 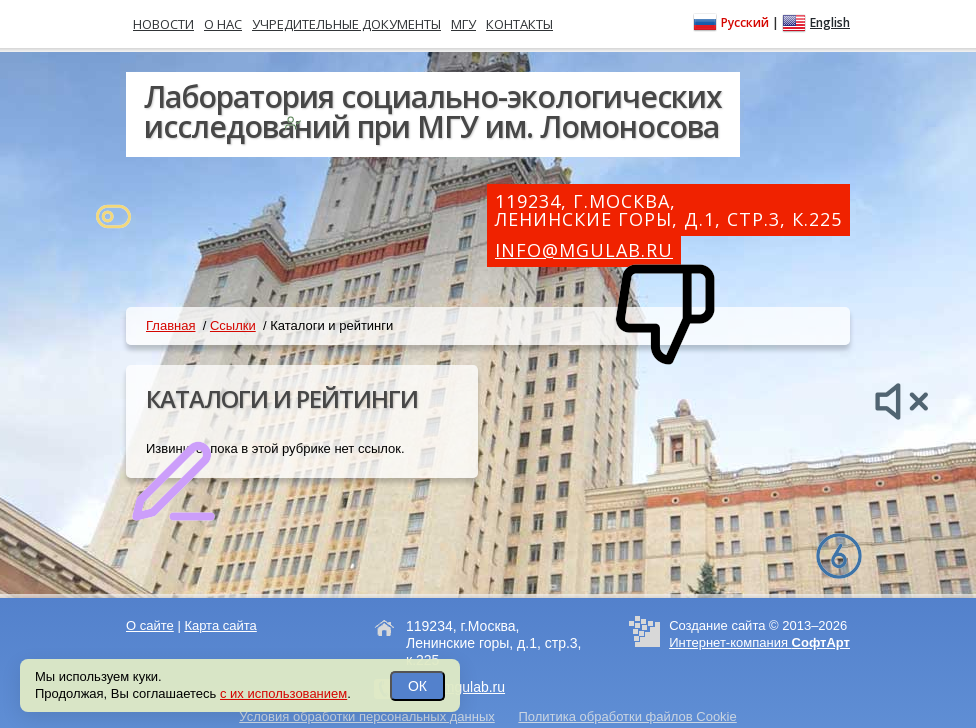 What do you see at coordinates (839, 556) in the screenshot?
I see `indicates step six in a multi-step process` at bounding box center [839, 556].